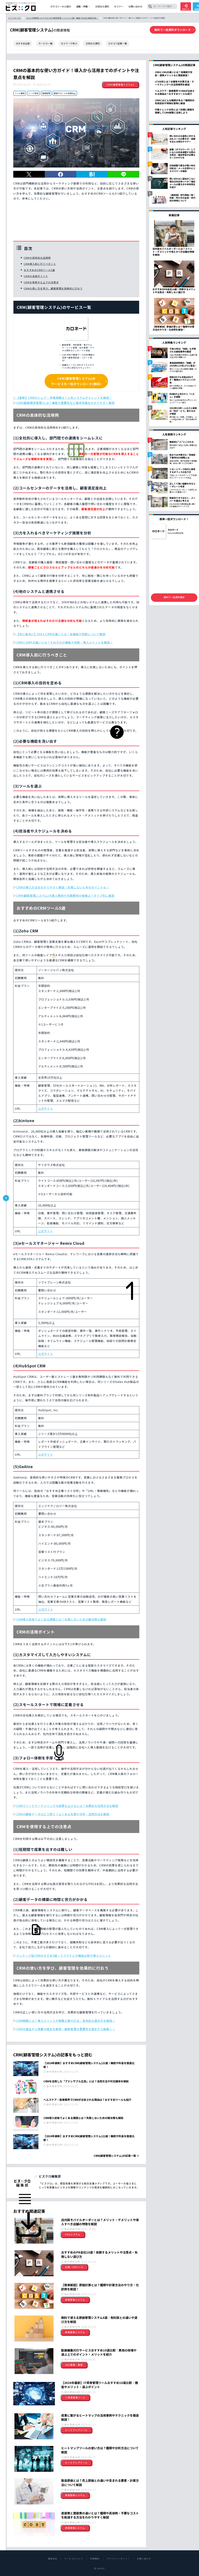 The image size is (199, 2576). What do you see at coordinates (29, 2224) in the screenshot?
I see `download a file or document` at bounding box center [29, 2224].